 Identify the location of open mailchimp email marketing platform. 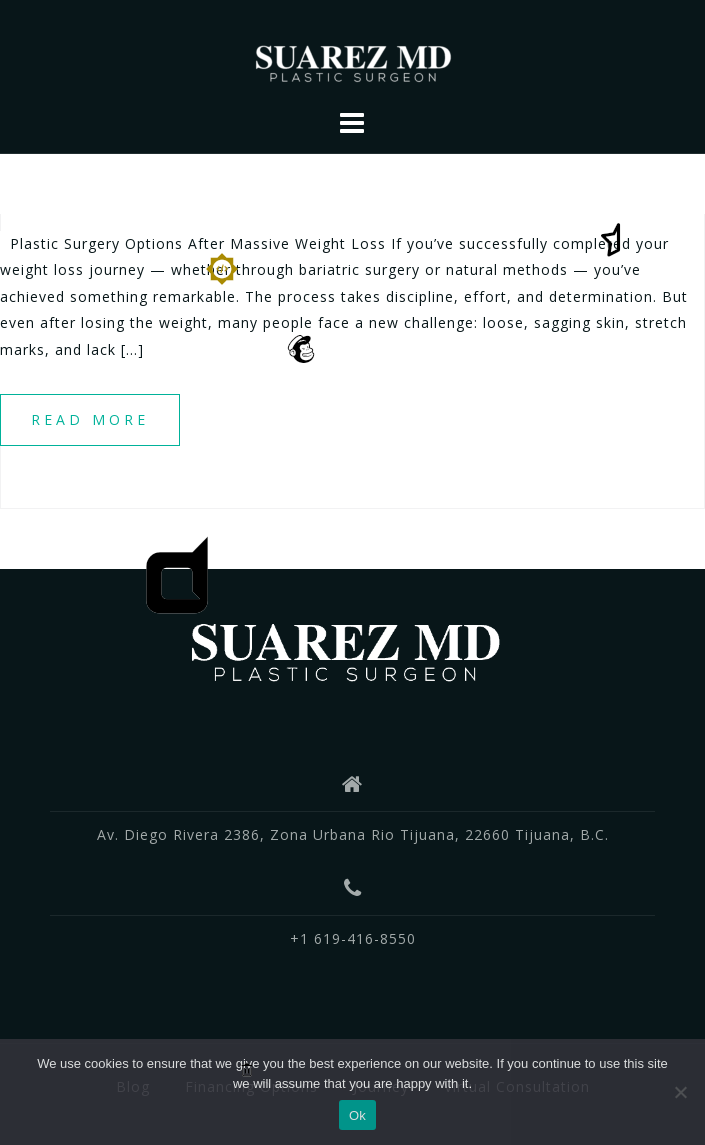
(301, 349).